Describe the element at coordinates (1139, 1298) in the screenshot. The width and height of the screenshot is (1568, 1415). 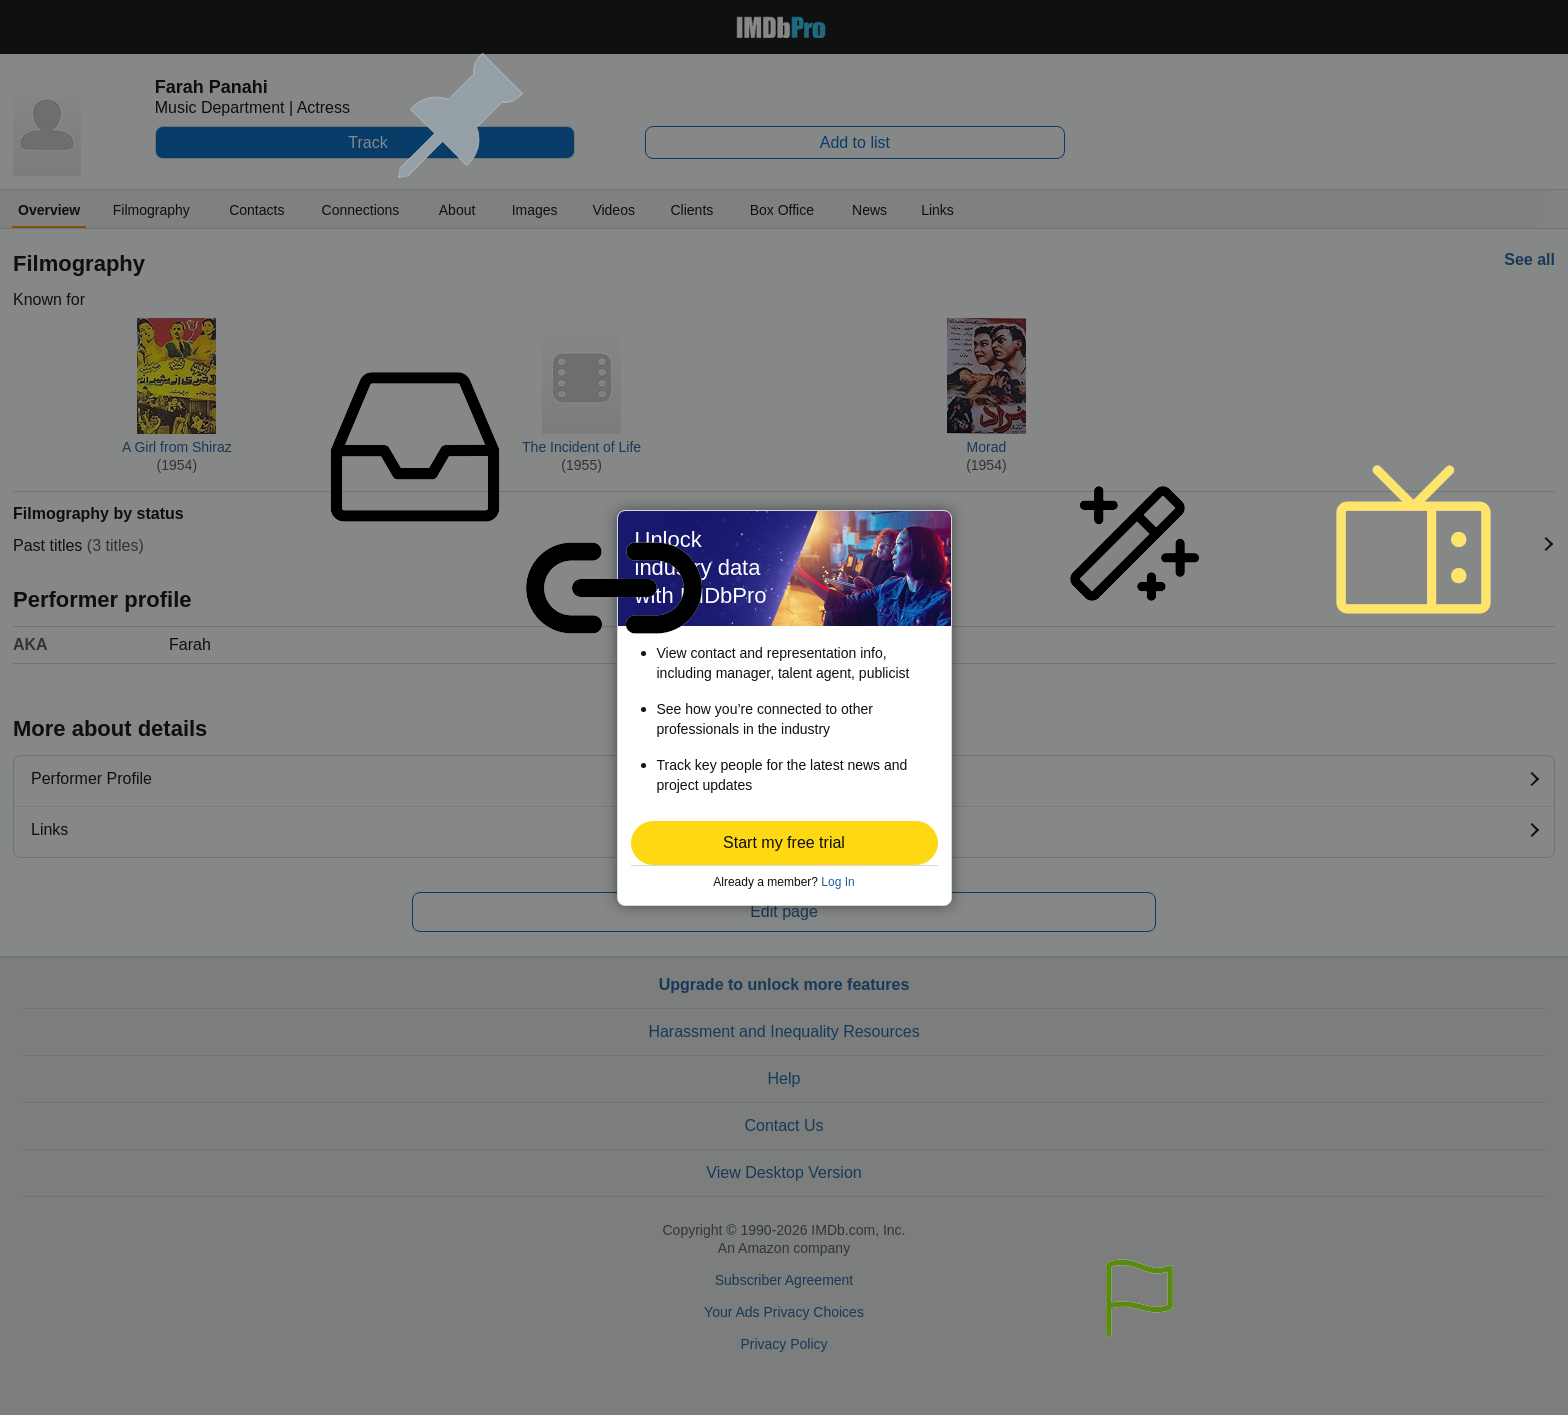
I see `flag or mark an item for follow-up` at that location.